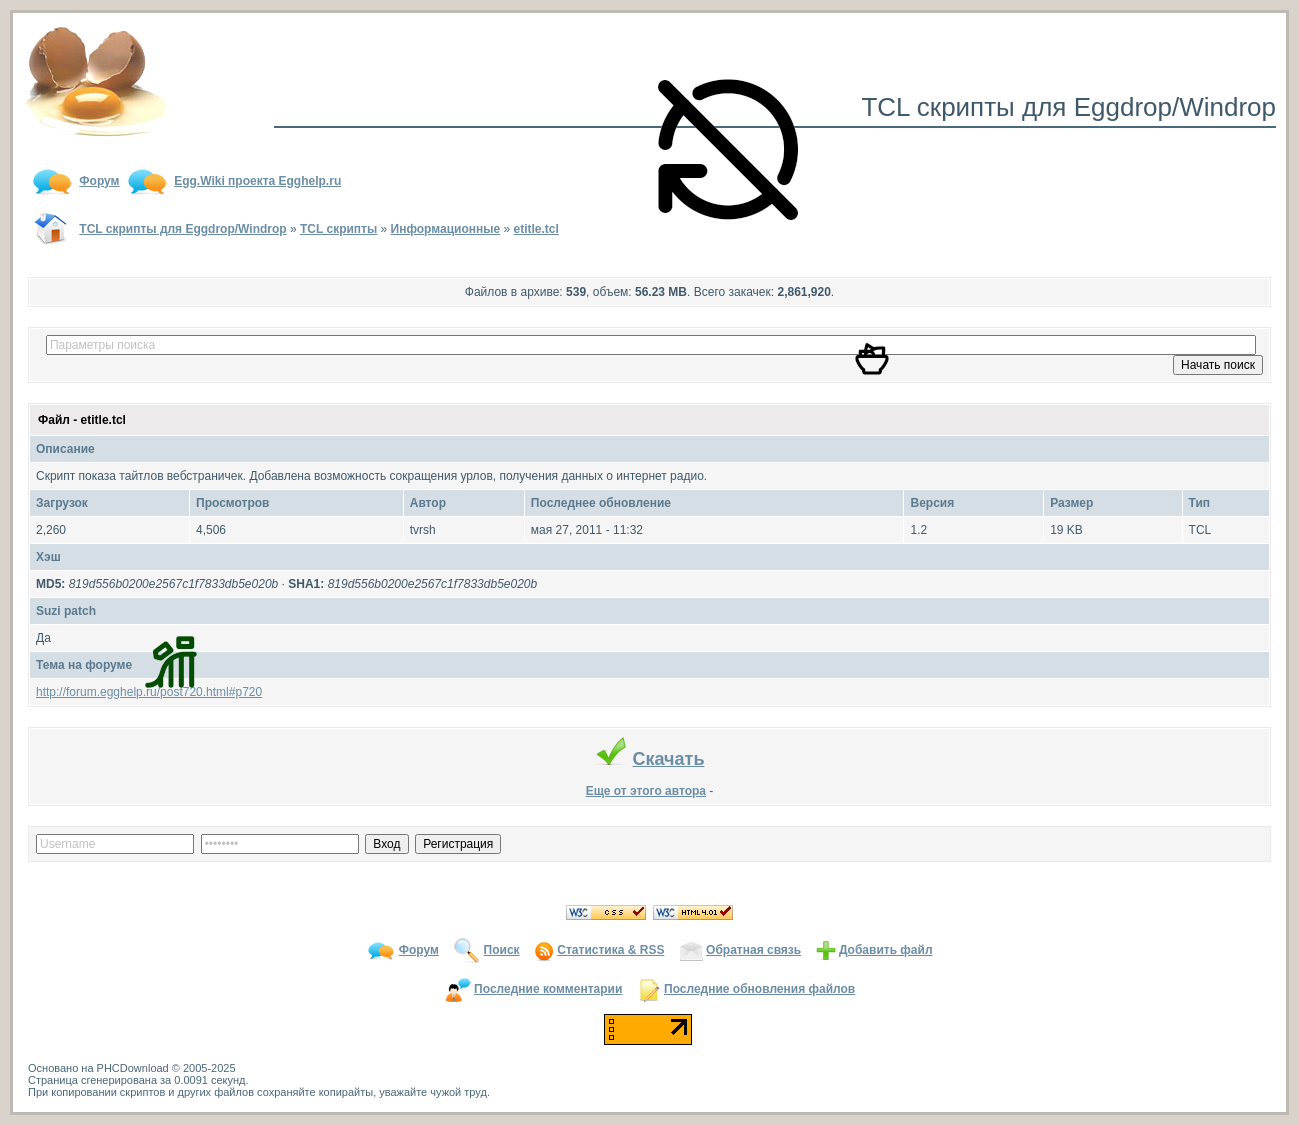  I want to click on view salad or healthy food options, so click(872, 358).